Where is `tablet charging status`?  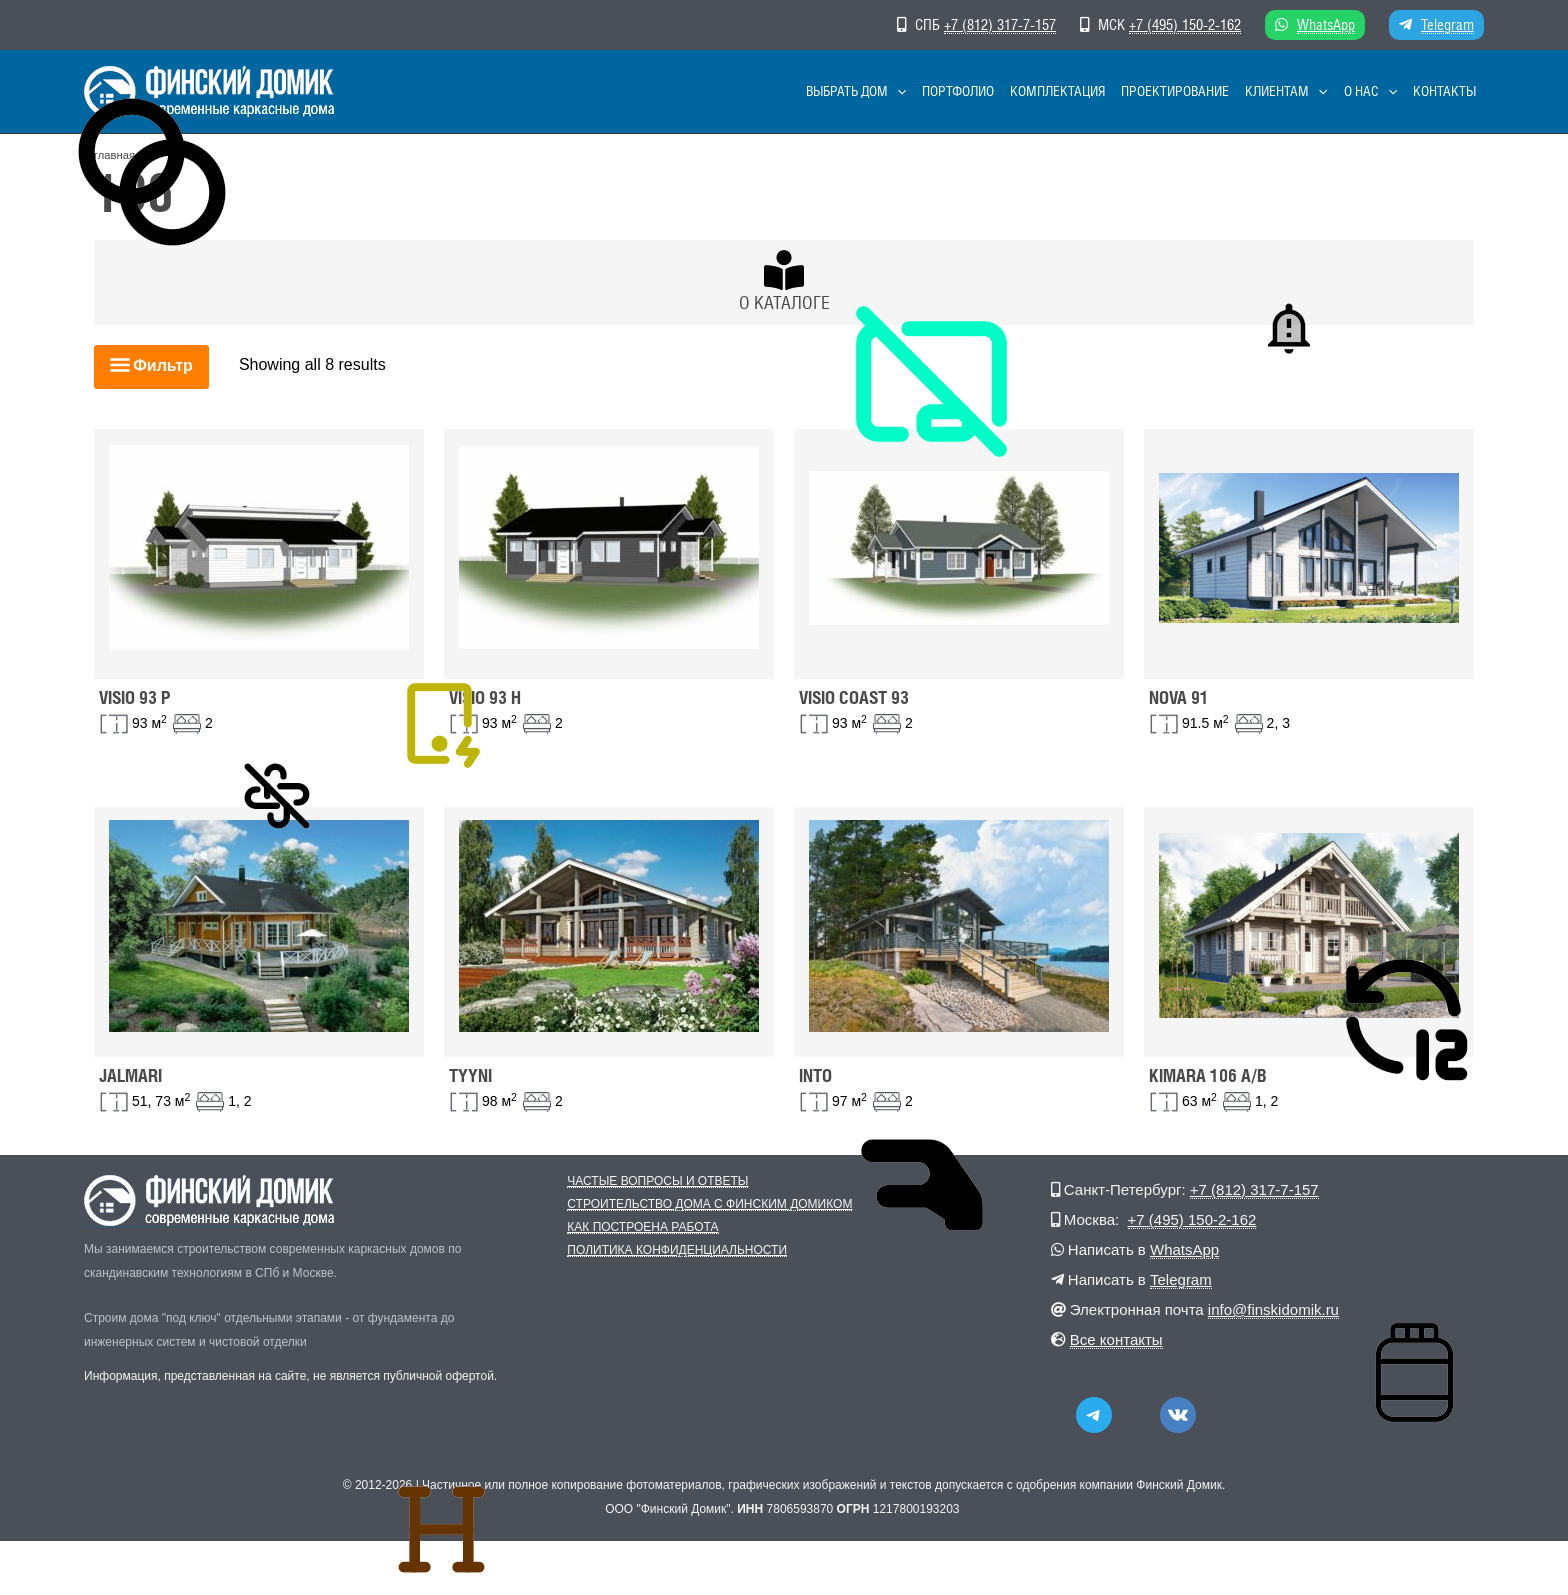
tablet charging status is located at coordinates (439, 723).